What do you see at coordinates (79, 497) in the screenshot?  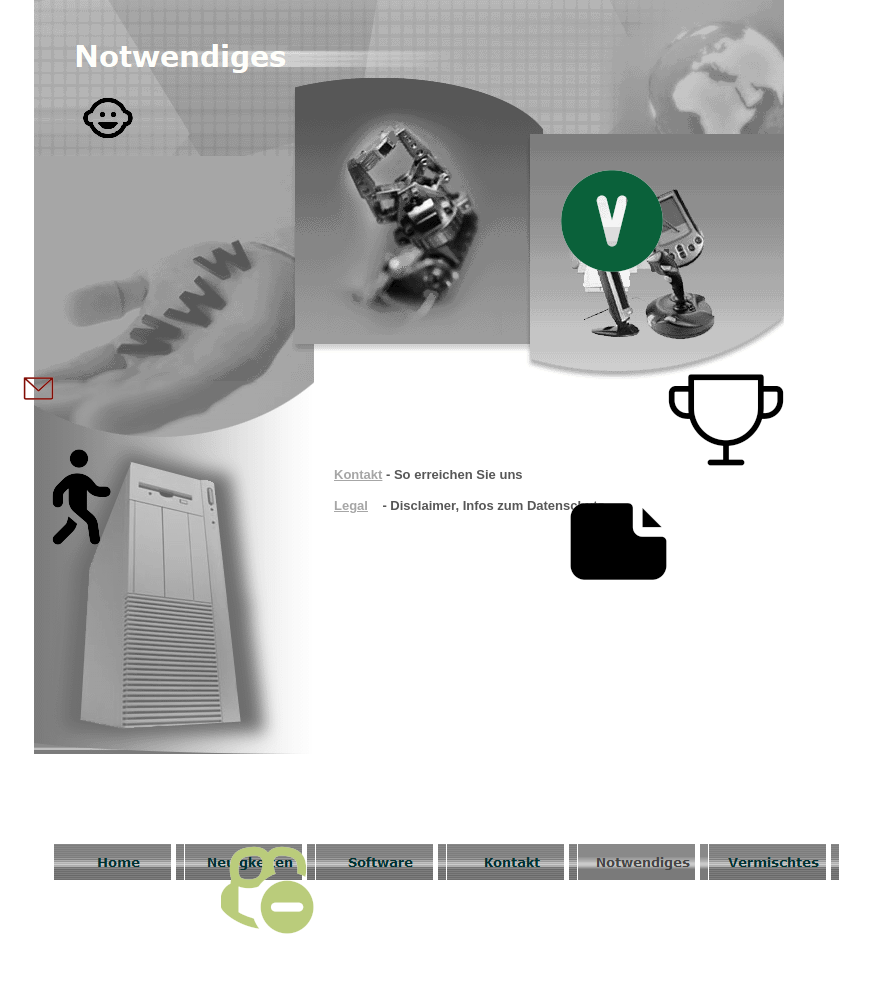 I see `walking directions or pedestrian navigation mode` at bounding box center [79, 497].